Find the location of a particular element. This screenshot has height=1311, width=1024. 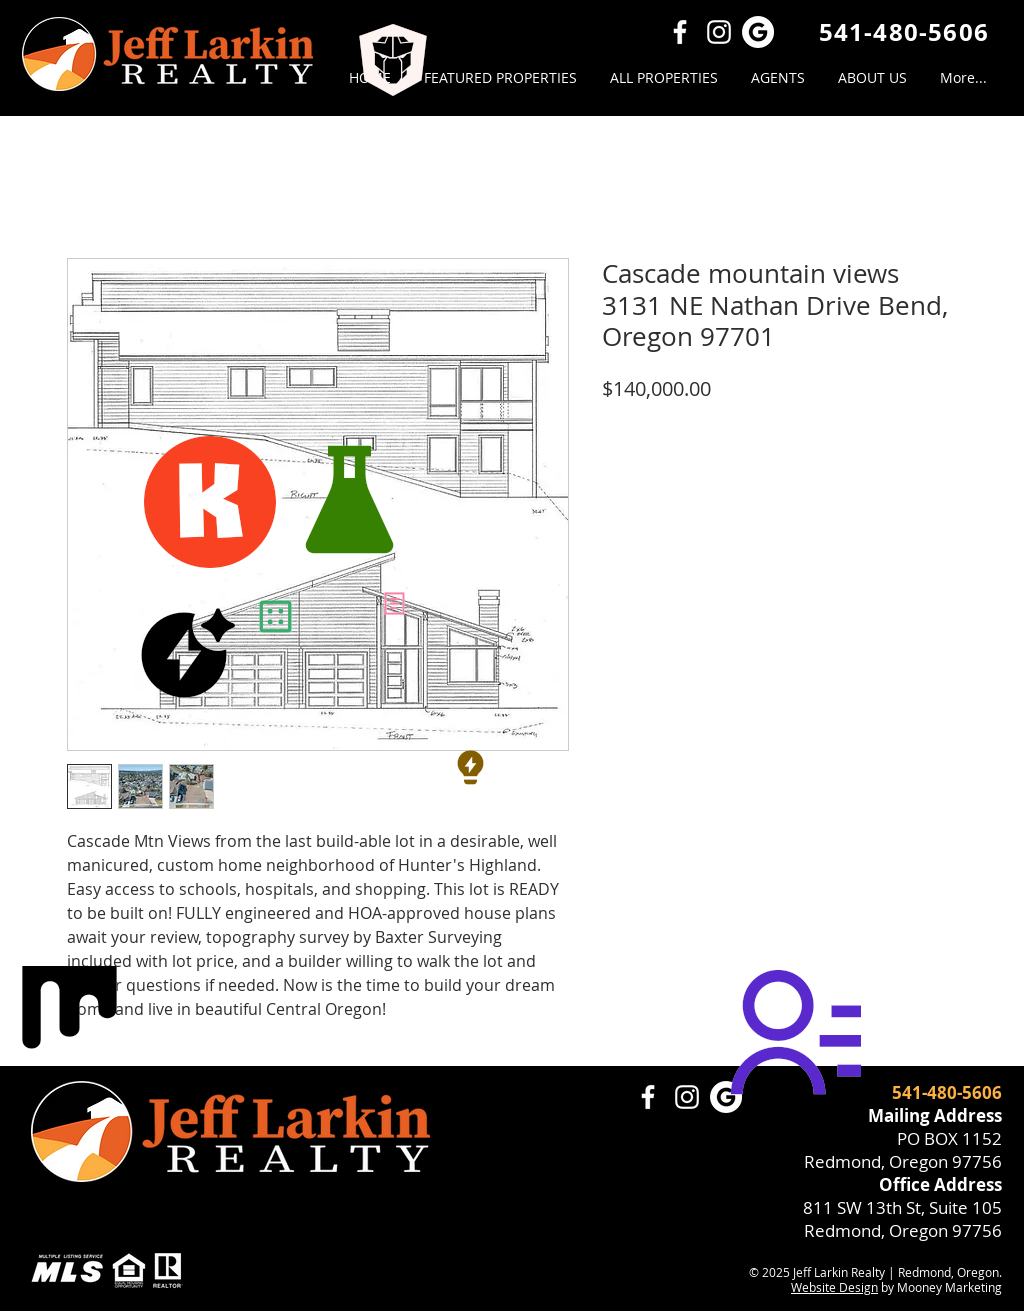

access laboratory or science features is located at coordinates (349, 499).